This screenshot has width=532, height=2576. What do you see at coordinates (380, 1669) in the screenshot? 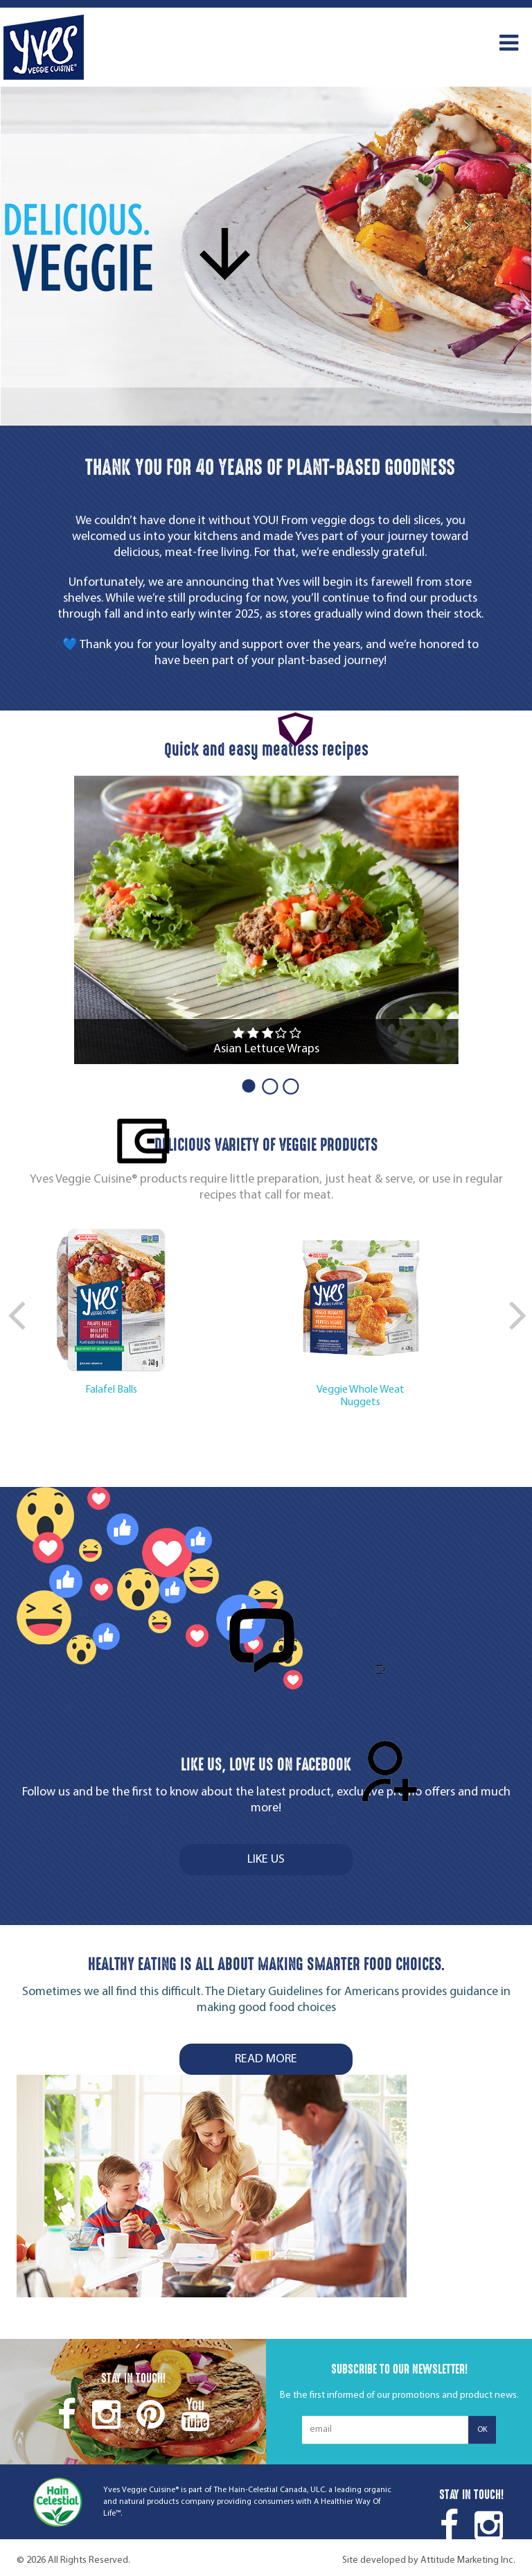
I see `expand a collapsed sidebar menu` at bounding box center [380, 1669].